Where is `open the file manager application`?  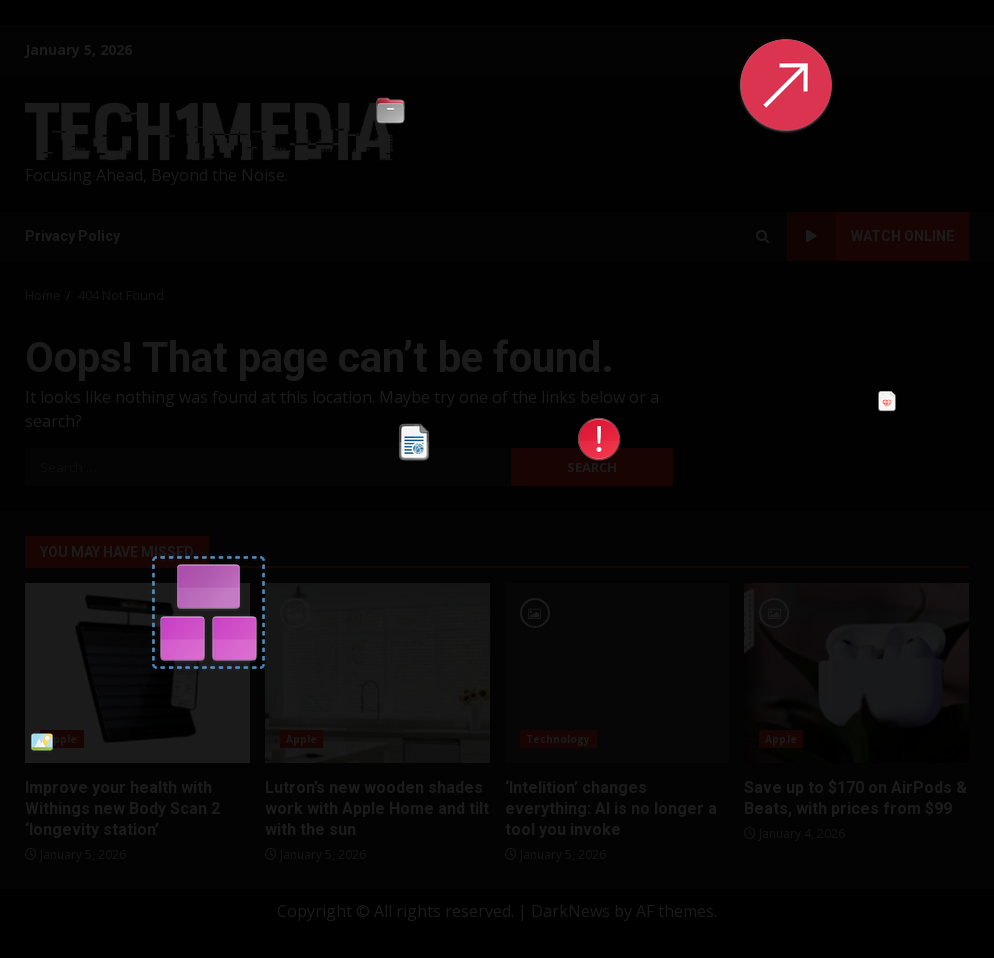 open the file manager application is located at coordinates (390, 110).